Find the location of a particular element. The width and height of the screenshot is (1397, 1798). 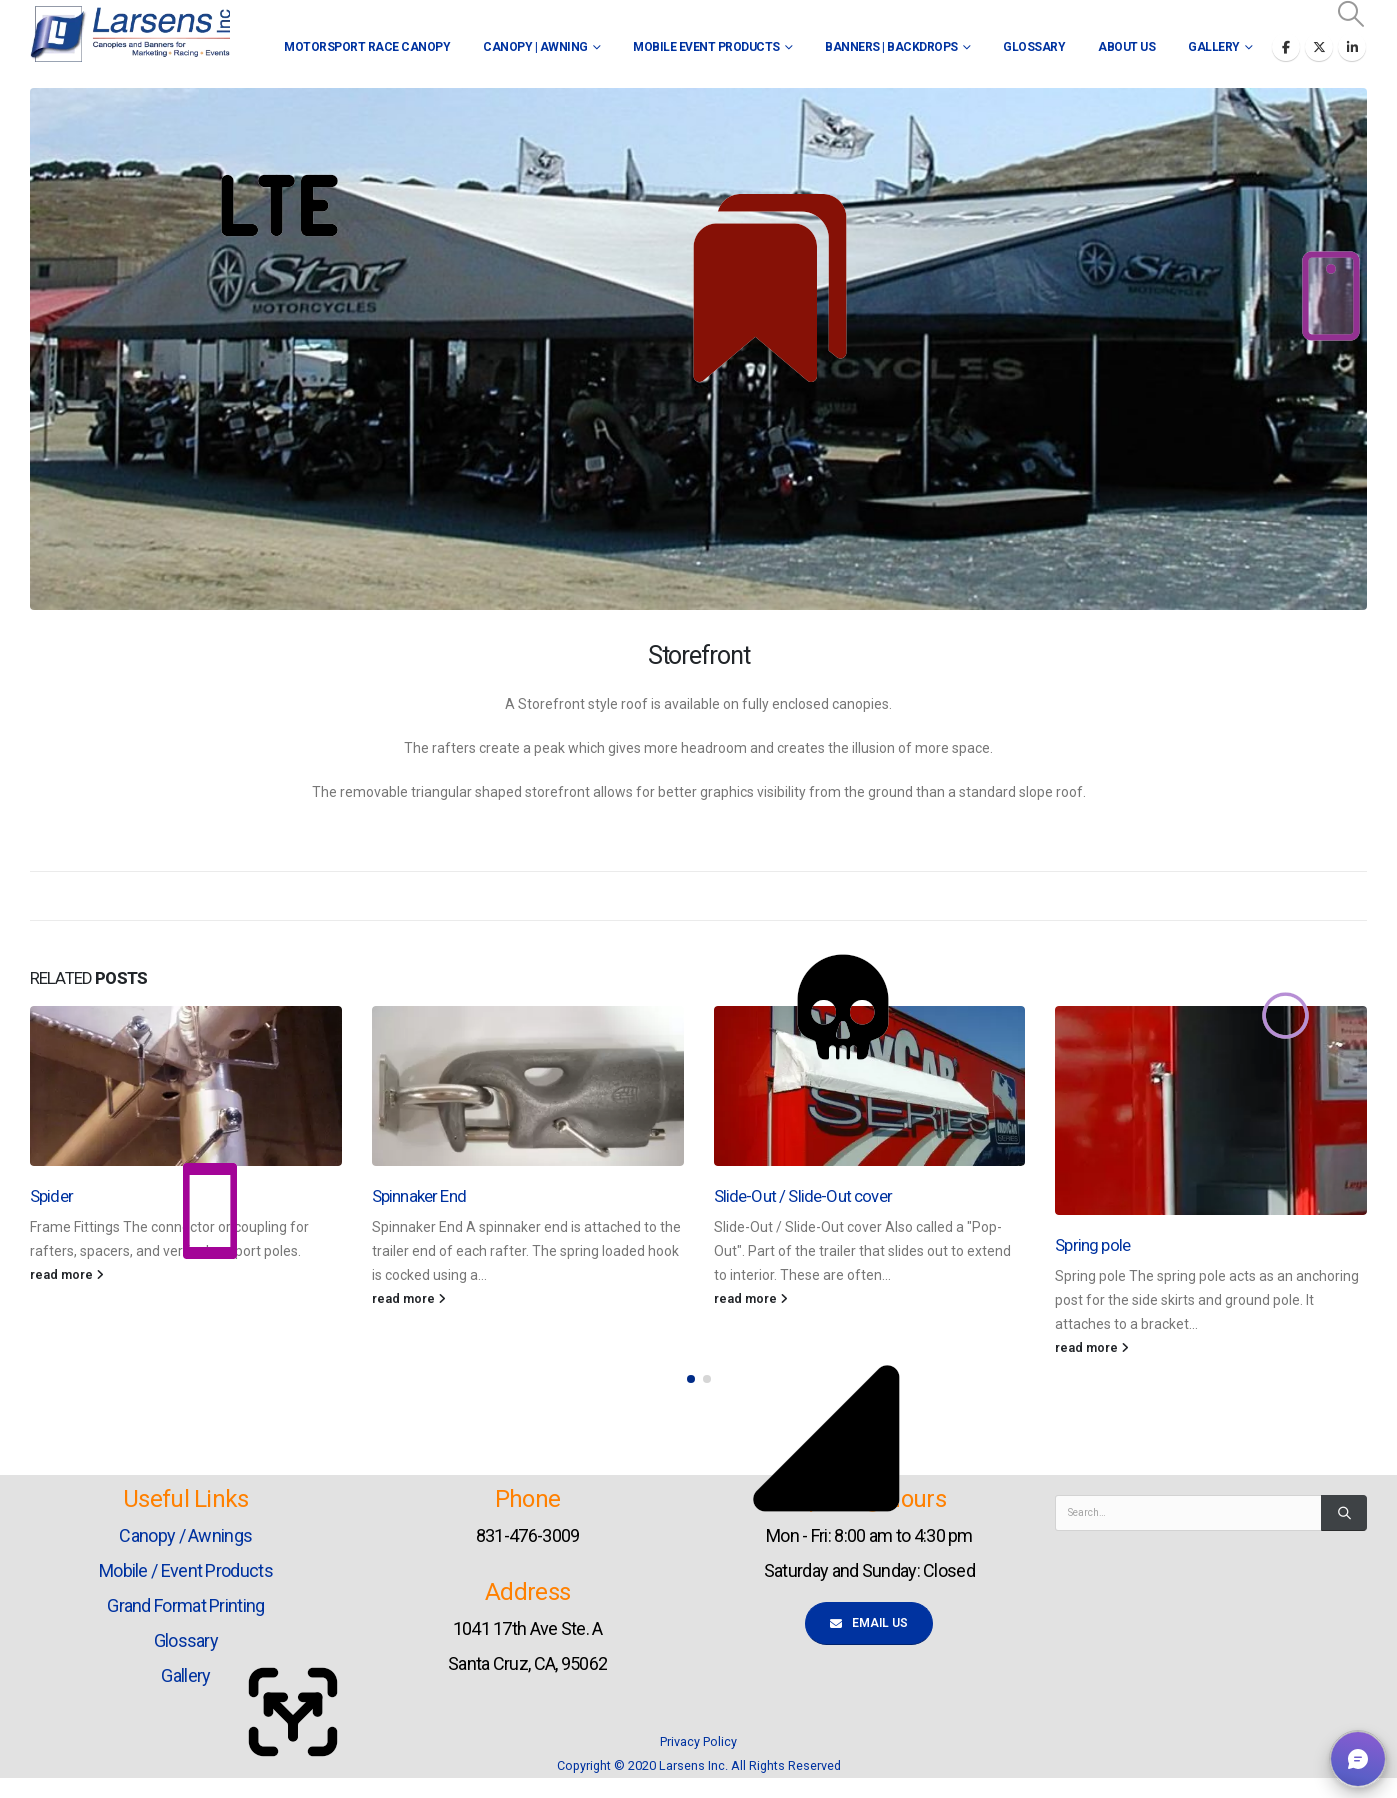

indicates danger or hazardous content is located at coordinates (843, 1007).